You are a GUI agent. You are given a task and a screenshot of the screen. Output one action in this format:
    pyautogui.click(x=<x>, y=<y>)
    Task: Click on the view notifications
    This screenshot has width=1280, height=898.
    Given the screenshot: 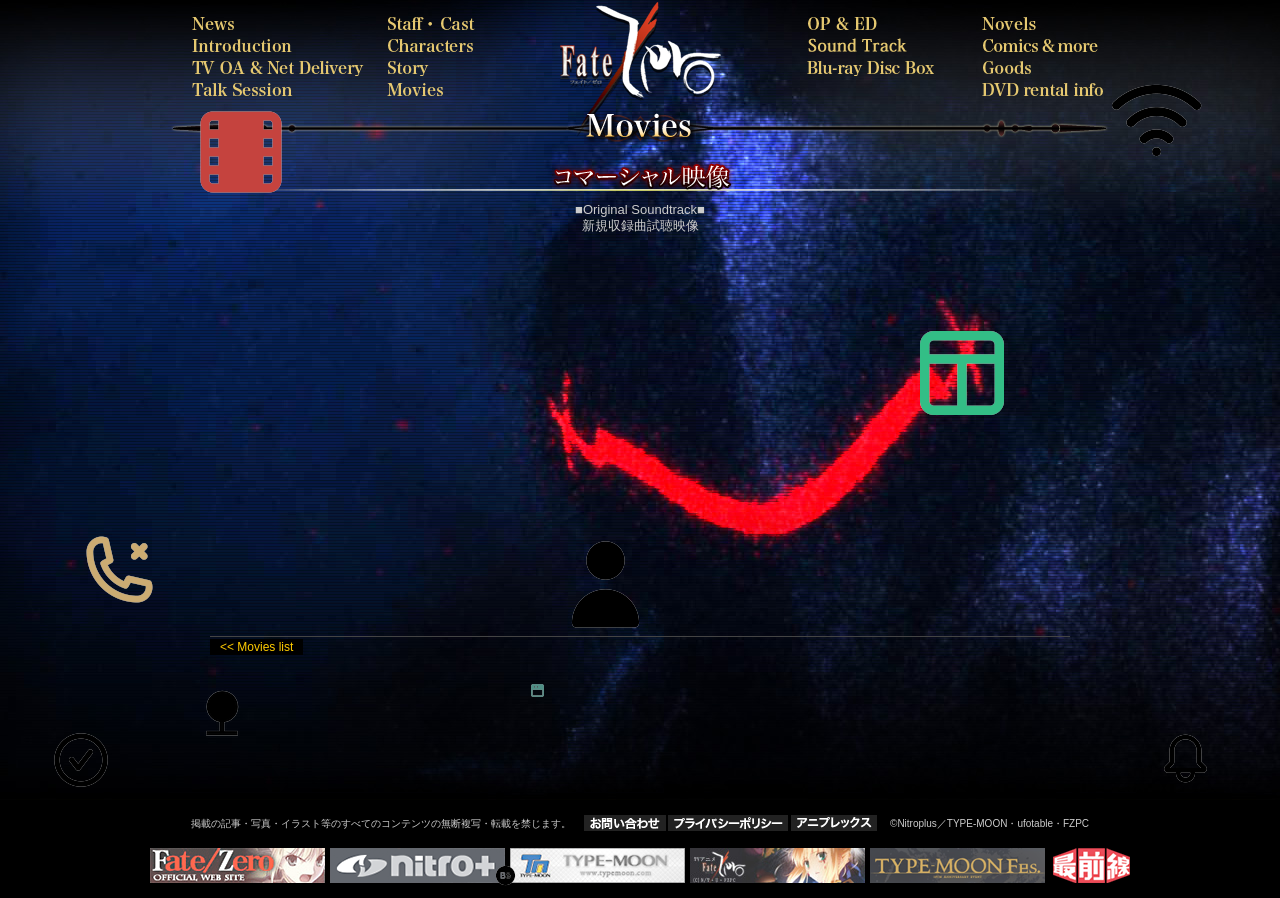 What is the action you would take?
    pyautogui.click(x=1185, y=758)
    